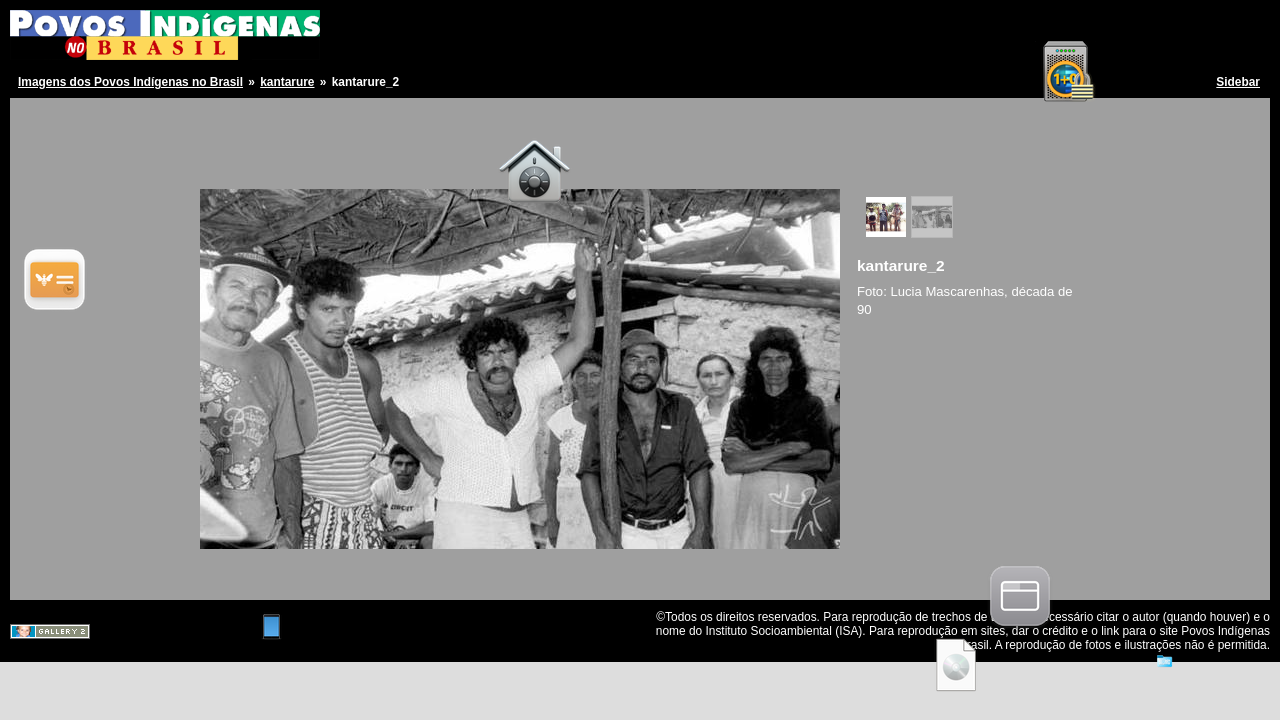  Describe the element at coordinates (1065, 71) in the screenshot. I see `locked RAID 10 storage array` at that location.